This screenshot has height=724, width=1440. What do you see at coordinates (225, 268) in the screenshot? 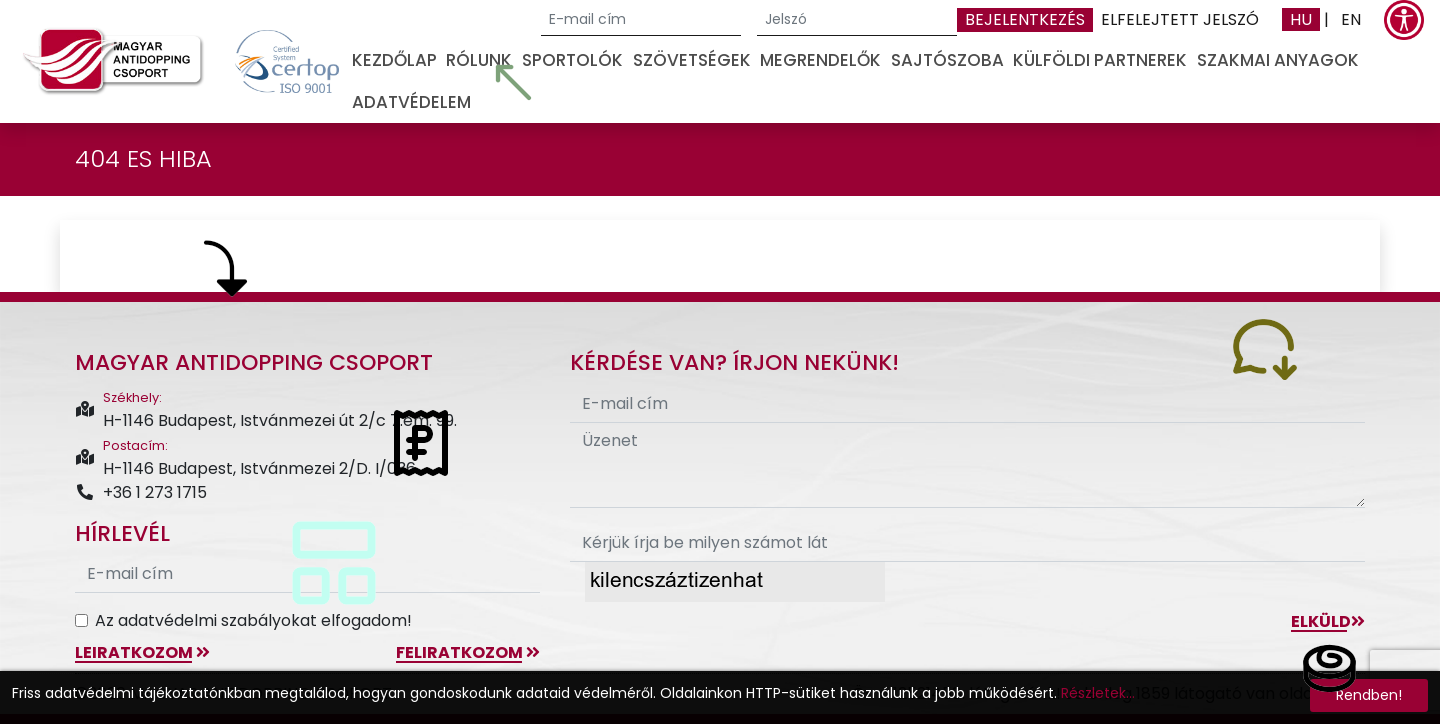
I see `navigate to the next item below` at bounding box center [225, 268].